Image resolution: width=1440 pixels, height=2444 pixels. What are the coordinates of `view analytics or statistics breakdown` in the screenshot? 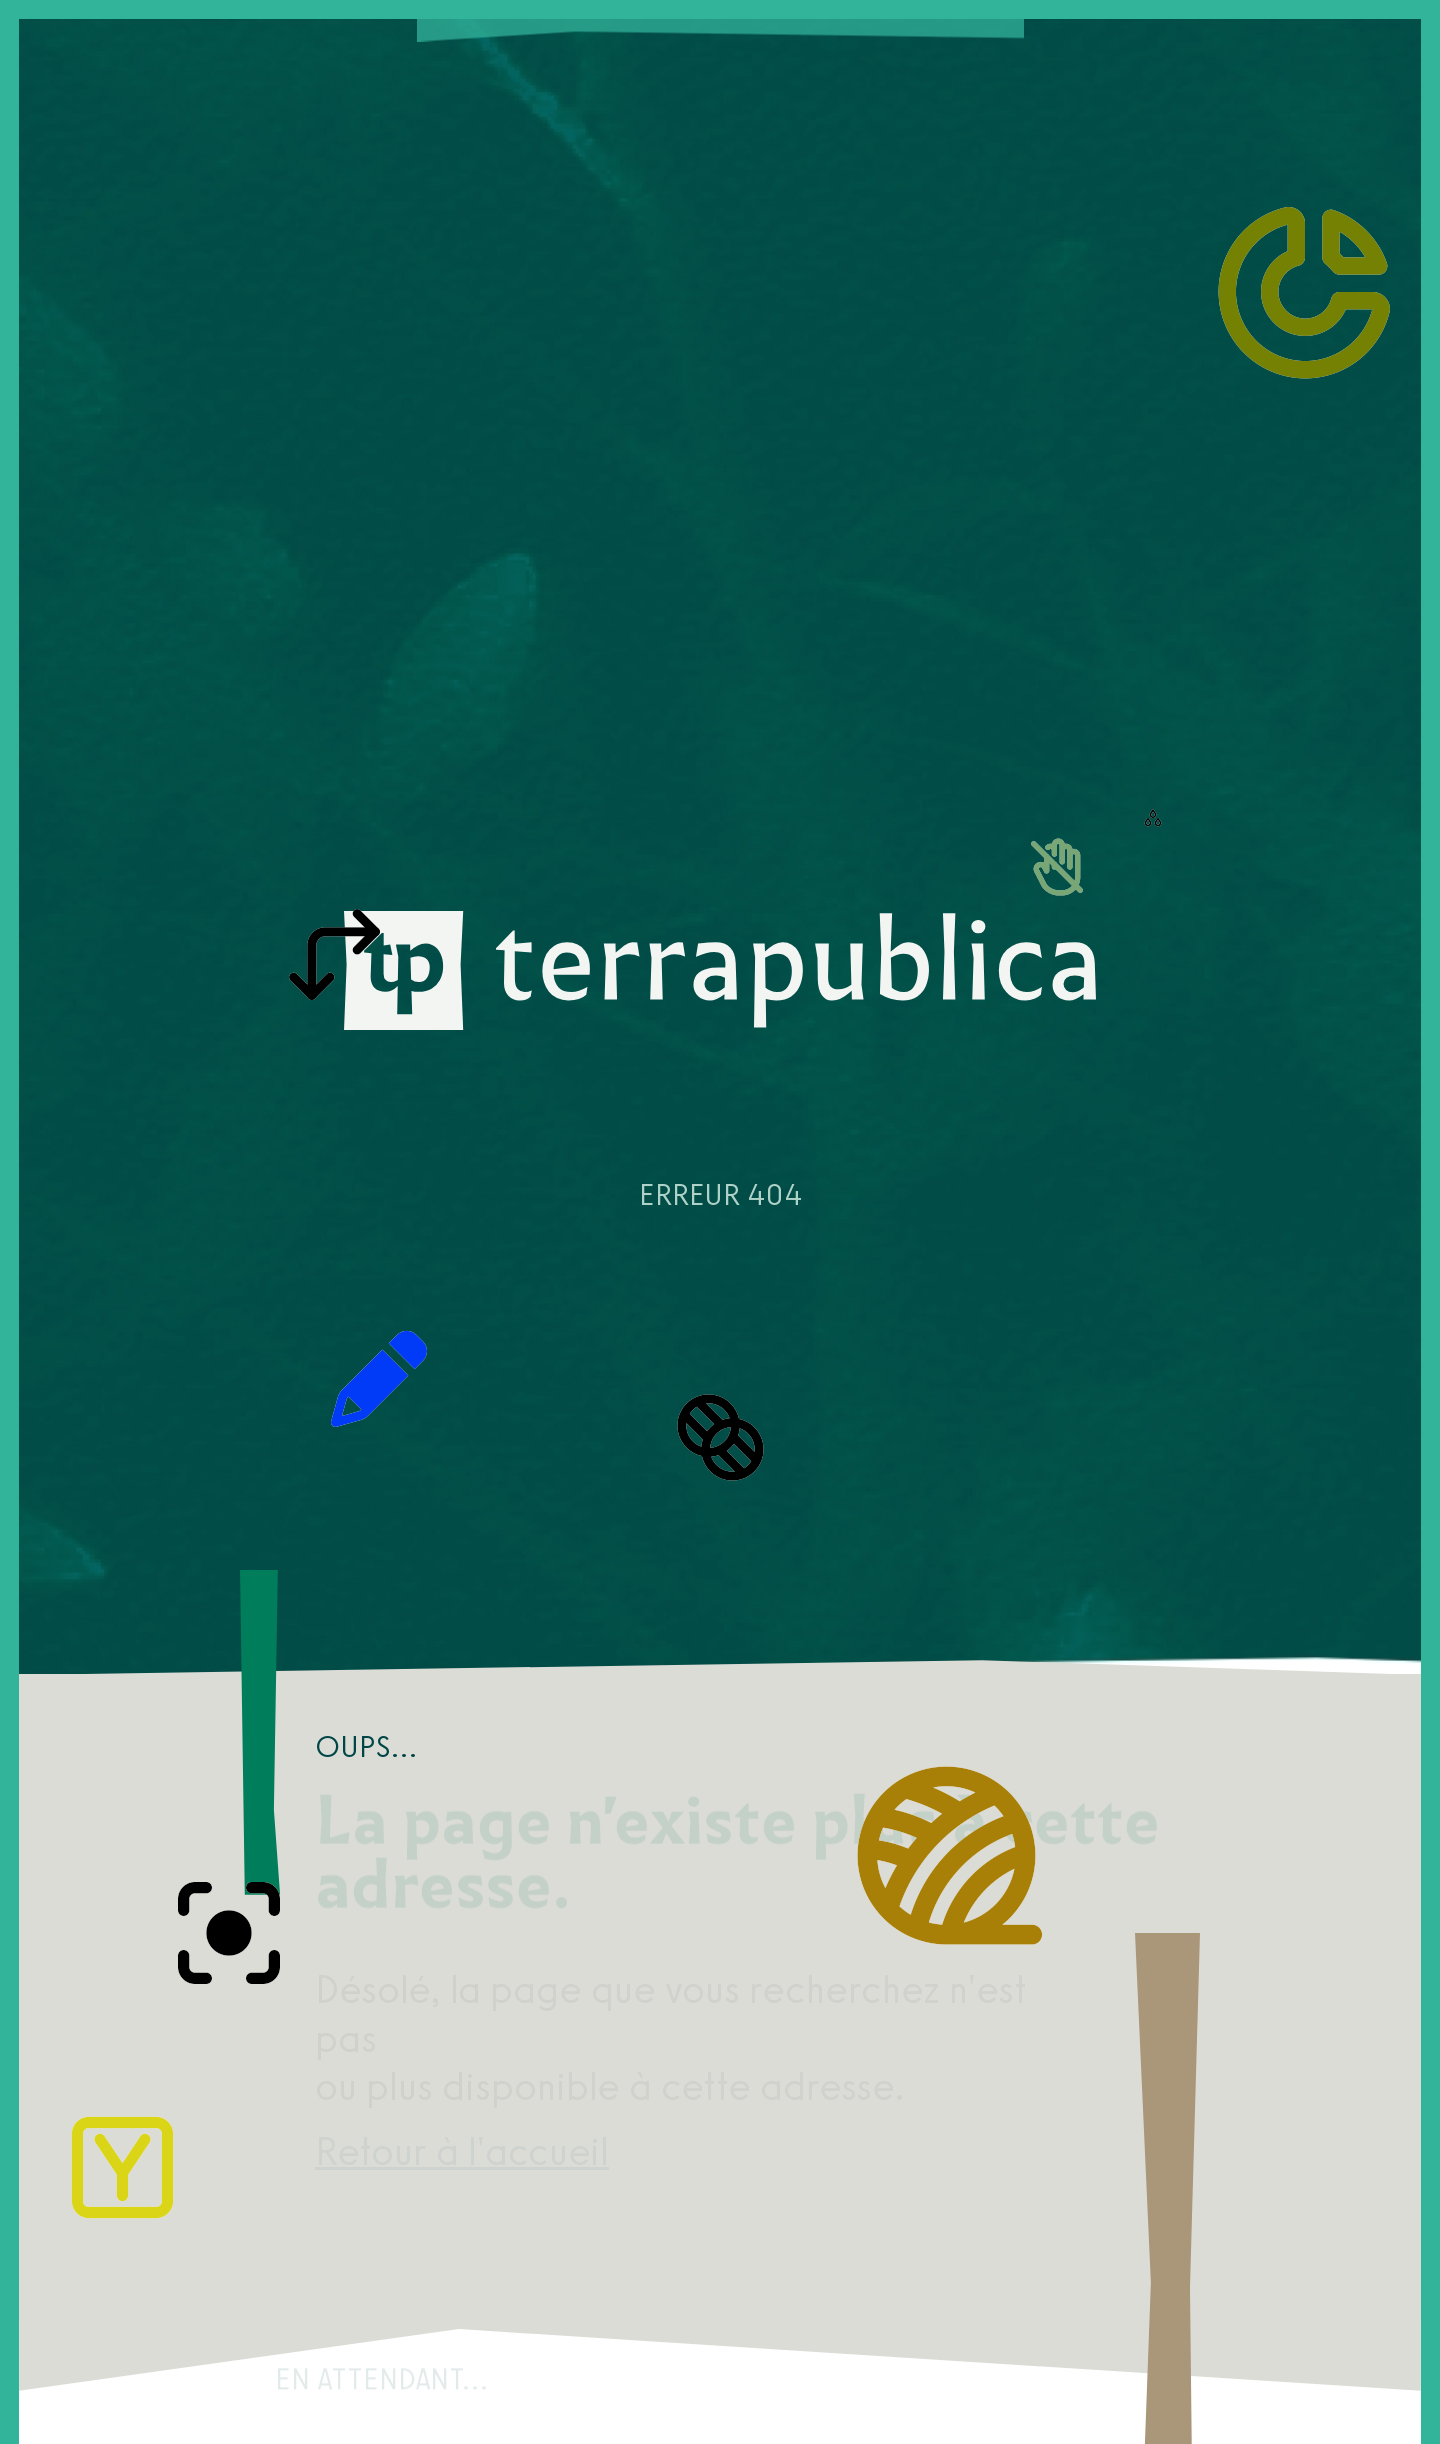 It's located at (1305, 292).